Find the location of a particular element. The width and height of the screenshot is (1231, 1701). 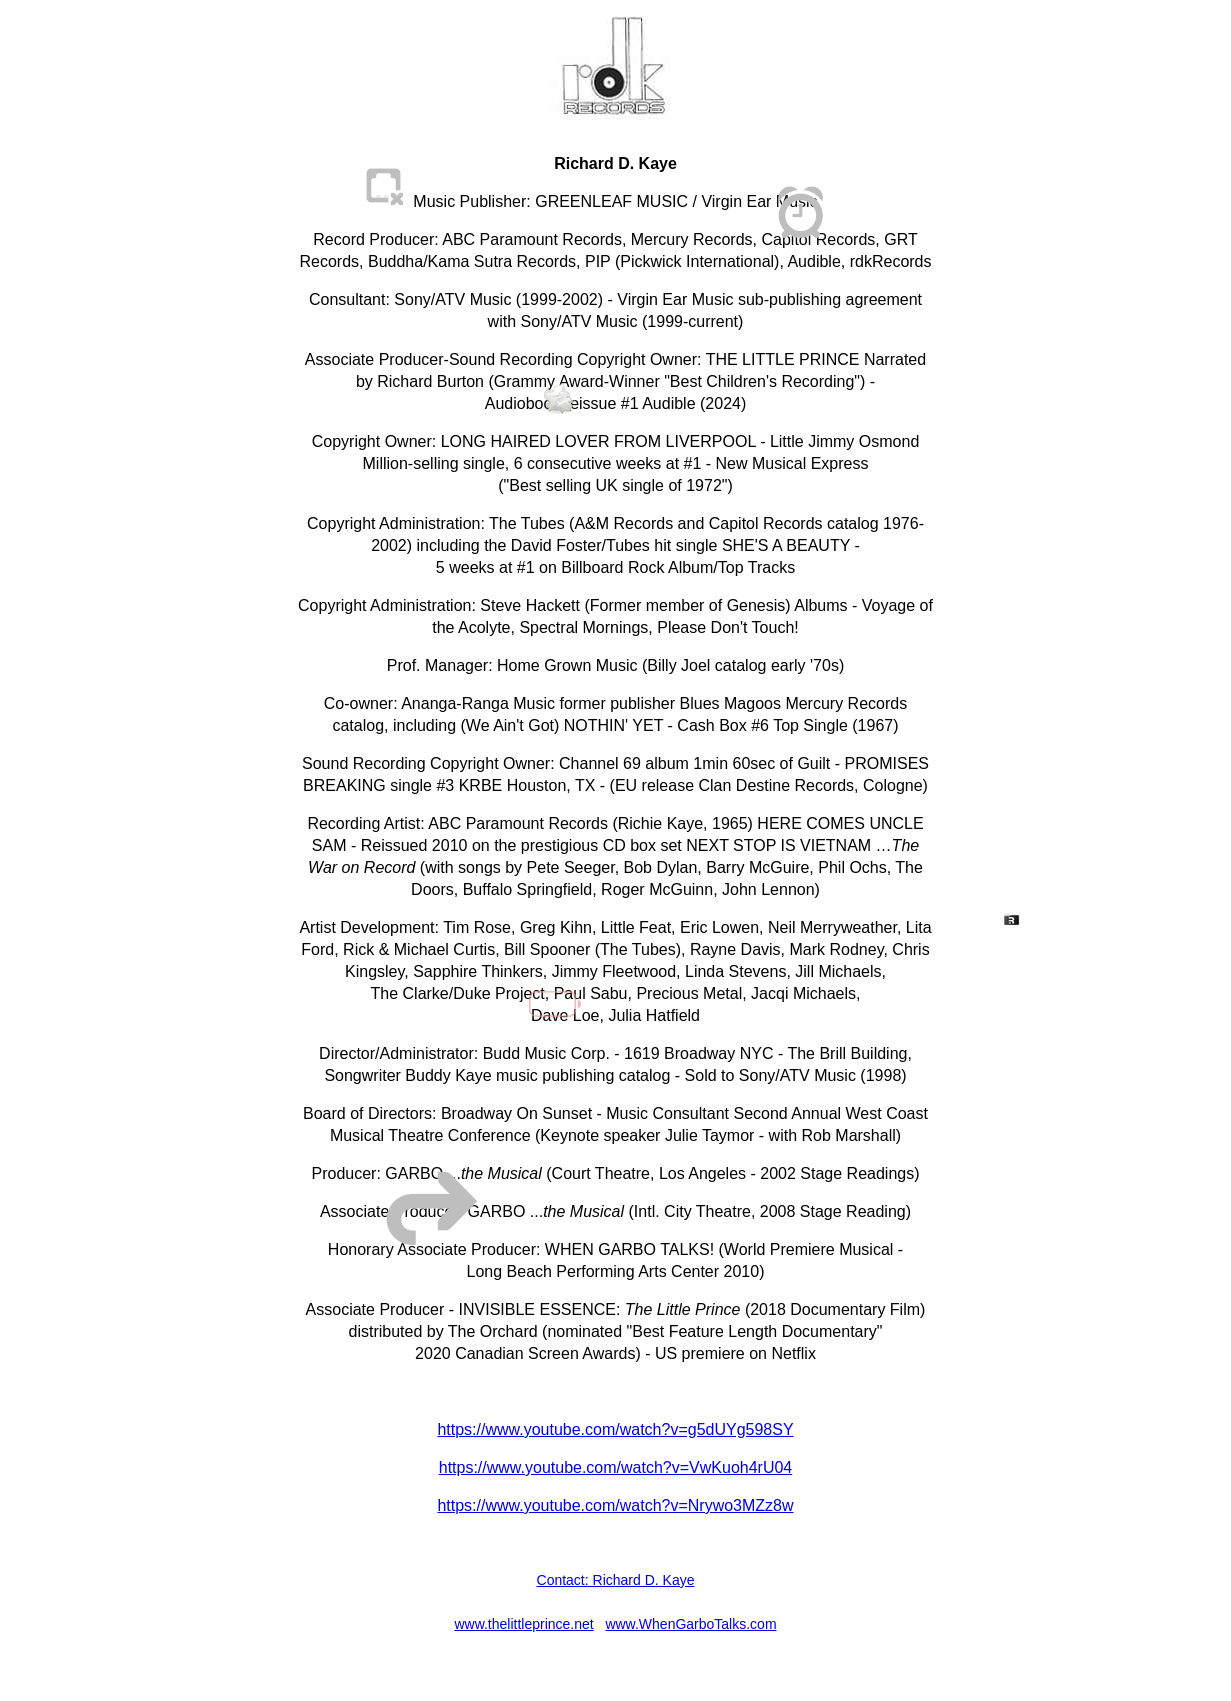

redo last undone action is located at coordinates (430, 1208).